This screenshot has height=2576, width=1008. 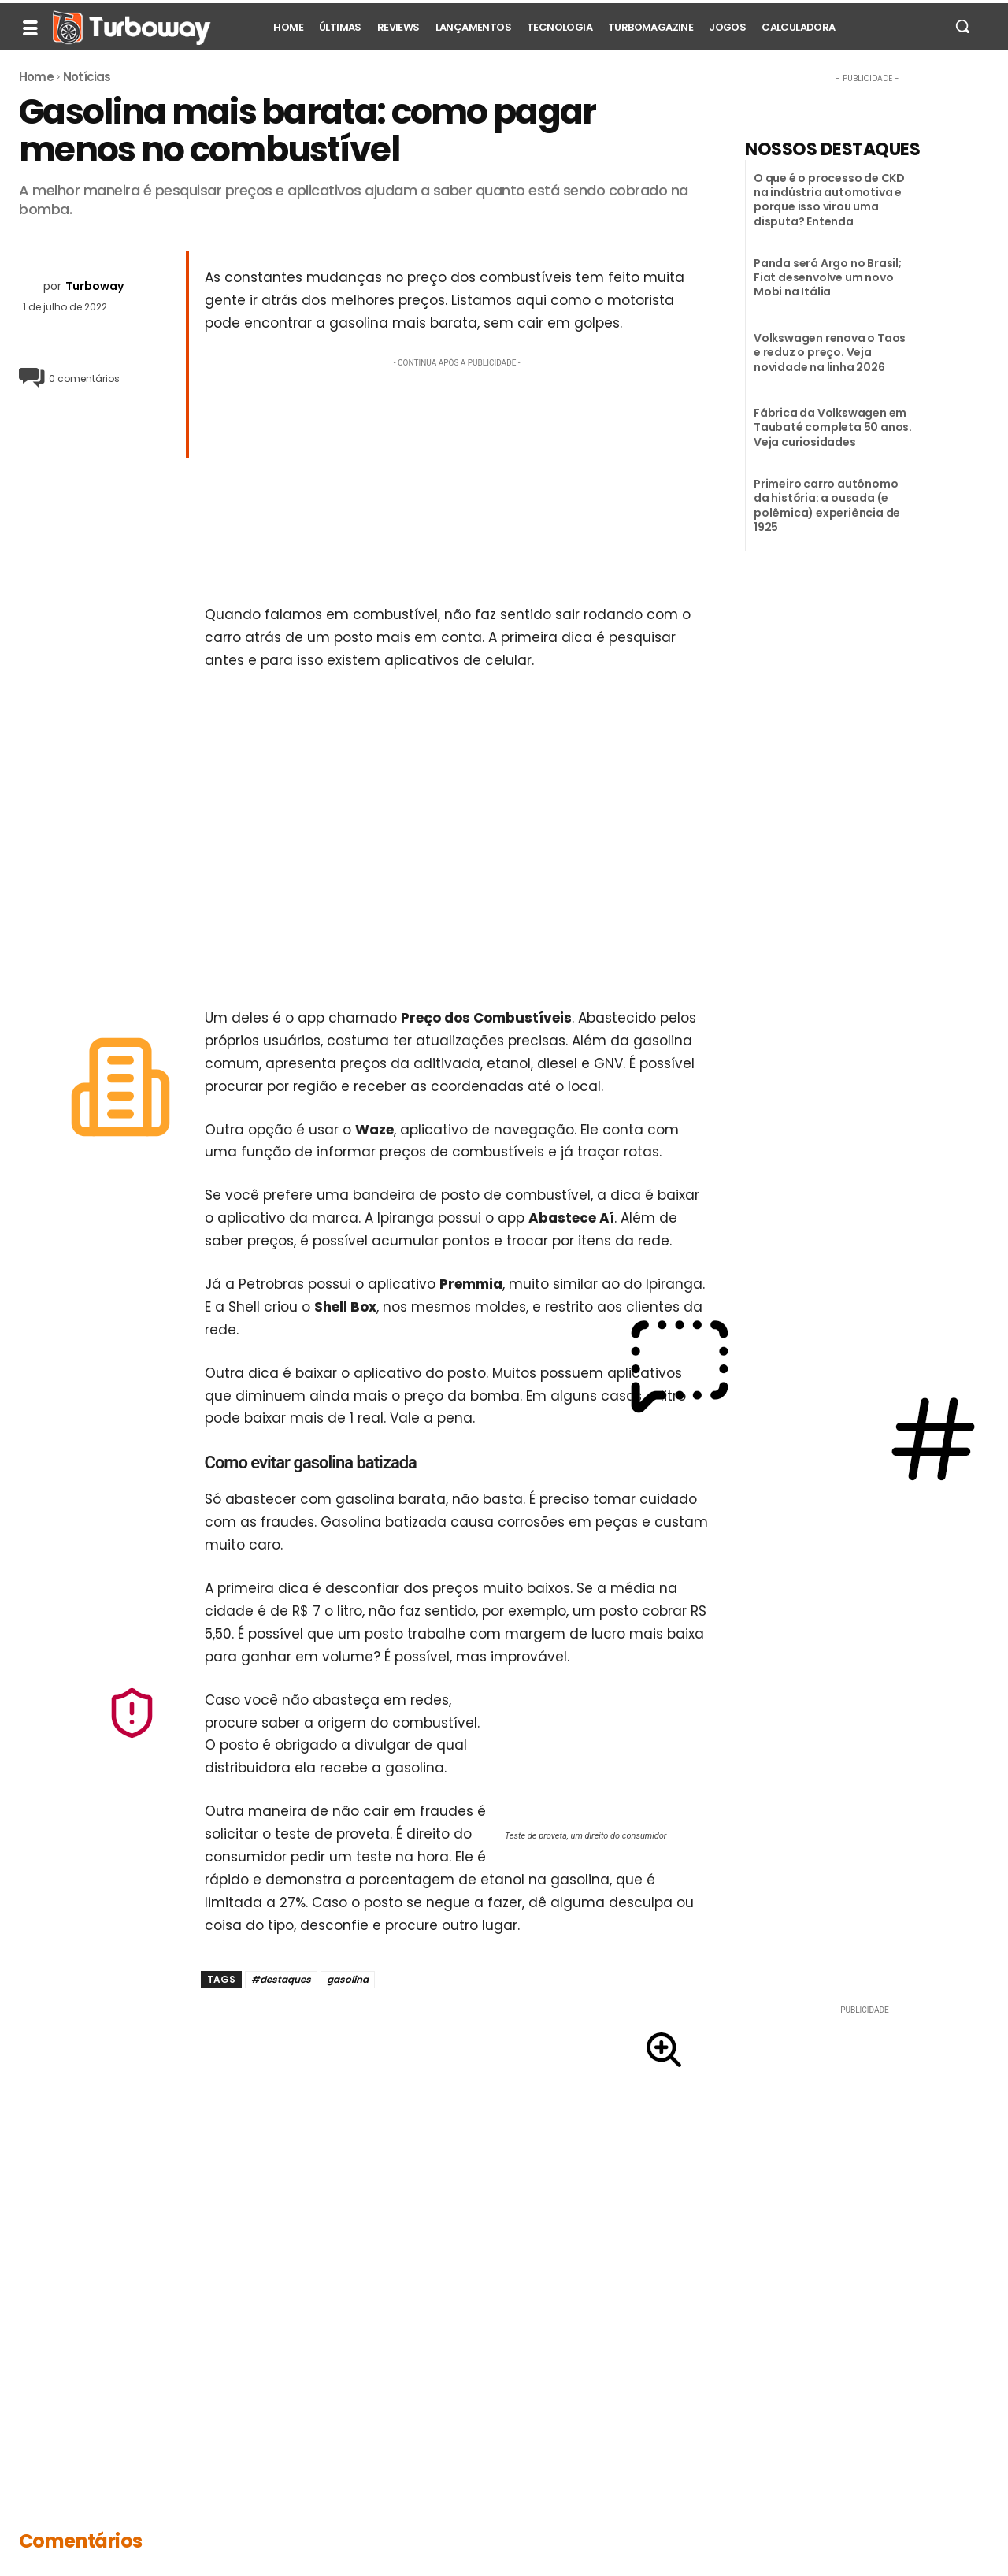 What do you see at coordinates (664, 2050) in the screenshot?
I see `zoom in on content` at bounding box center [664, 2050].